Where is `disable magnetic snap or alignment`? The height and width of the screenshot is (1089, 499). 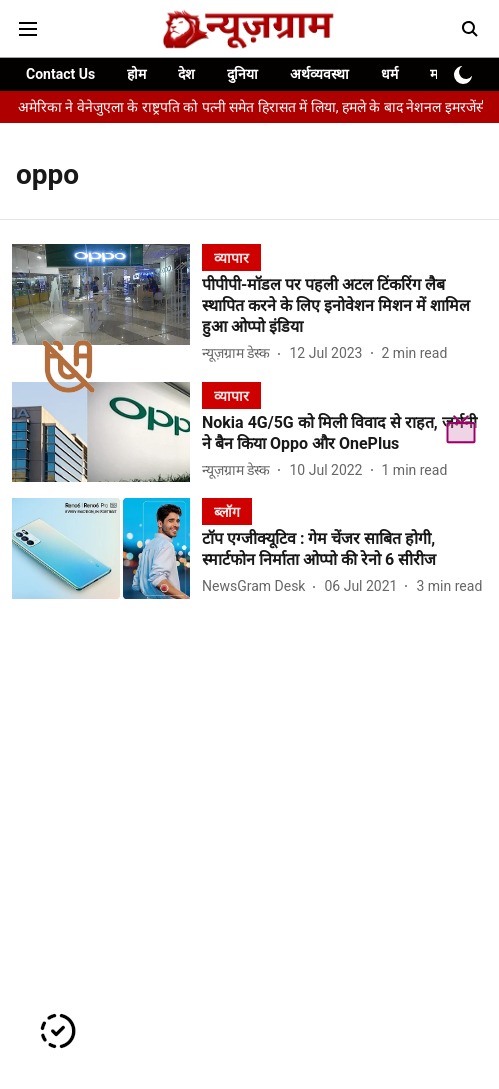 disable magnetic snap or alignment is located at coordinates (68, 366).